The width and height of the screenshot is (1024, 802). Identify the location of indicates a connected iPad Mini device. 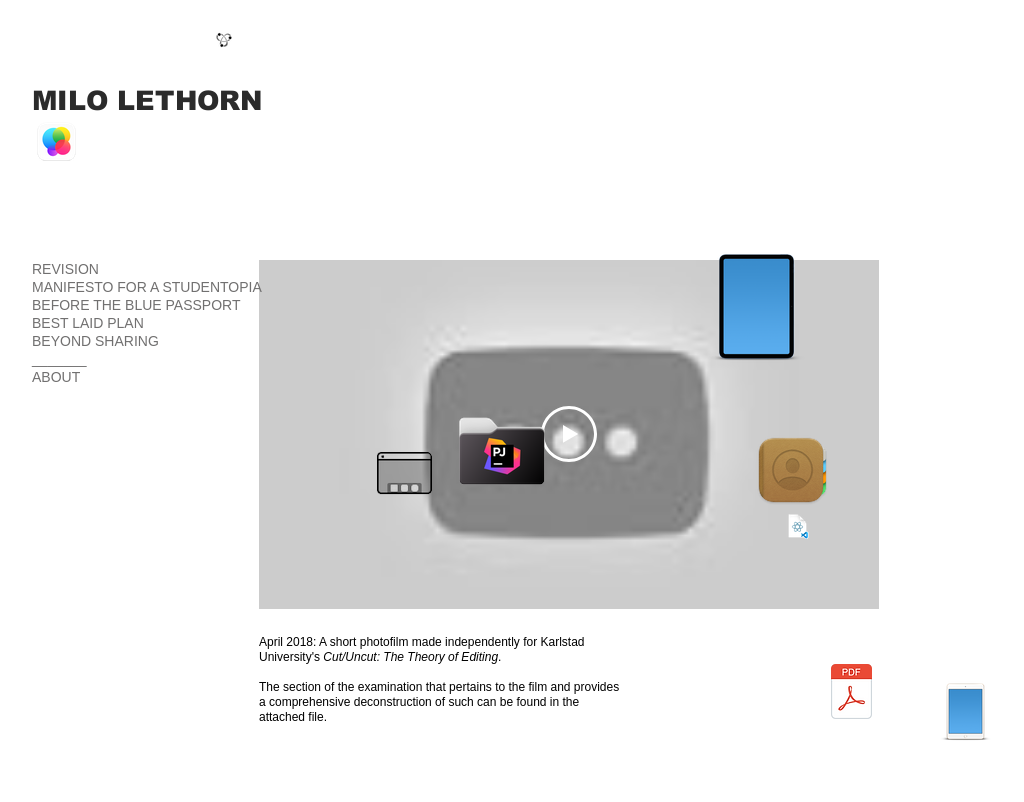
(965, 706).